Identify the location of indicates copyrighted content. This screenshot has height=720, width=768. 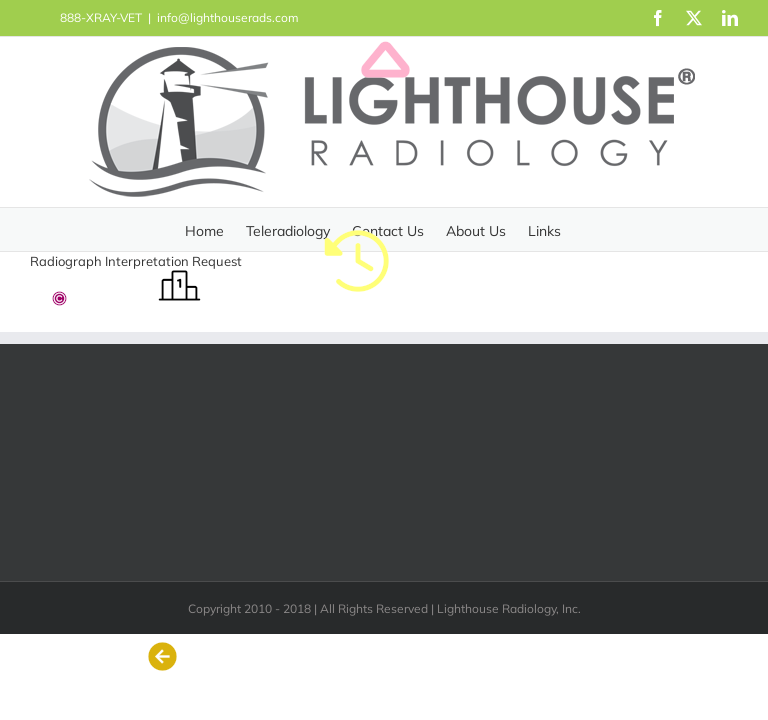
(59, 298).